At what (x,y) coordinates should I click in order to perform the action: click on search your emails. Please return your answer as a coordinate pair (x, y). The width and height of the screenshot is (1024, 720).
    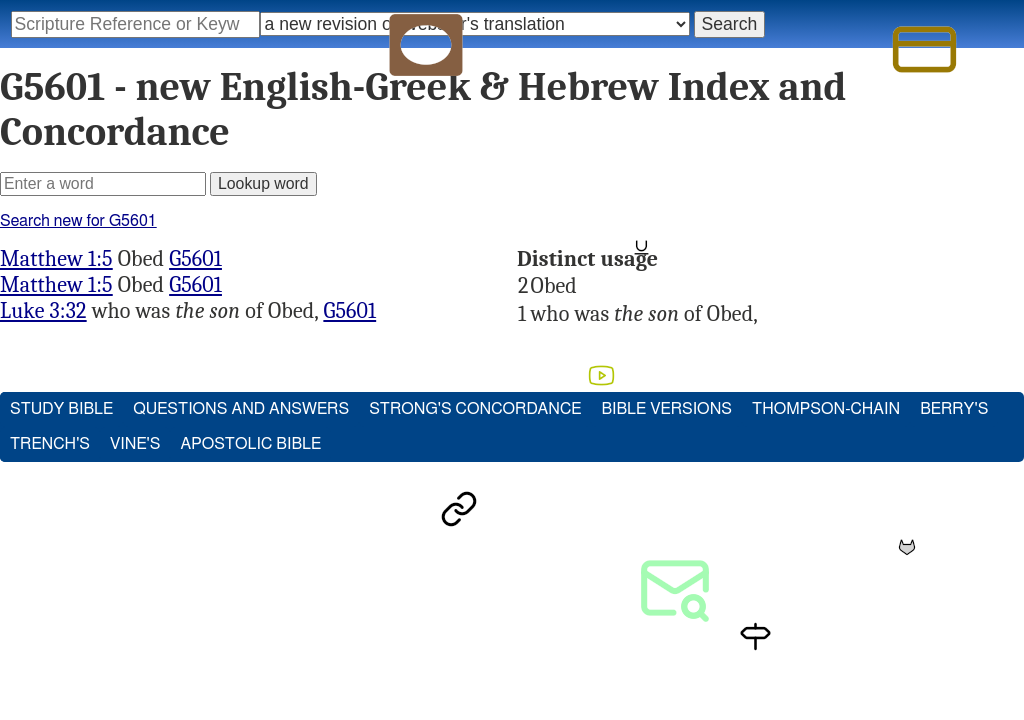
    Looking at the image, I should click on (675, 588).